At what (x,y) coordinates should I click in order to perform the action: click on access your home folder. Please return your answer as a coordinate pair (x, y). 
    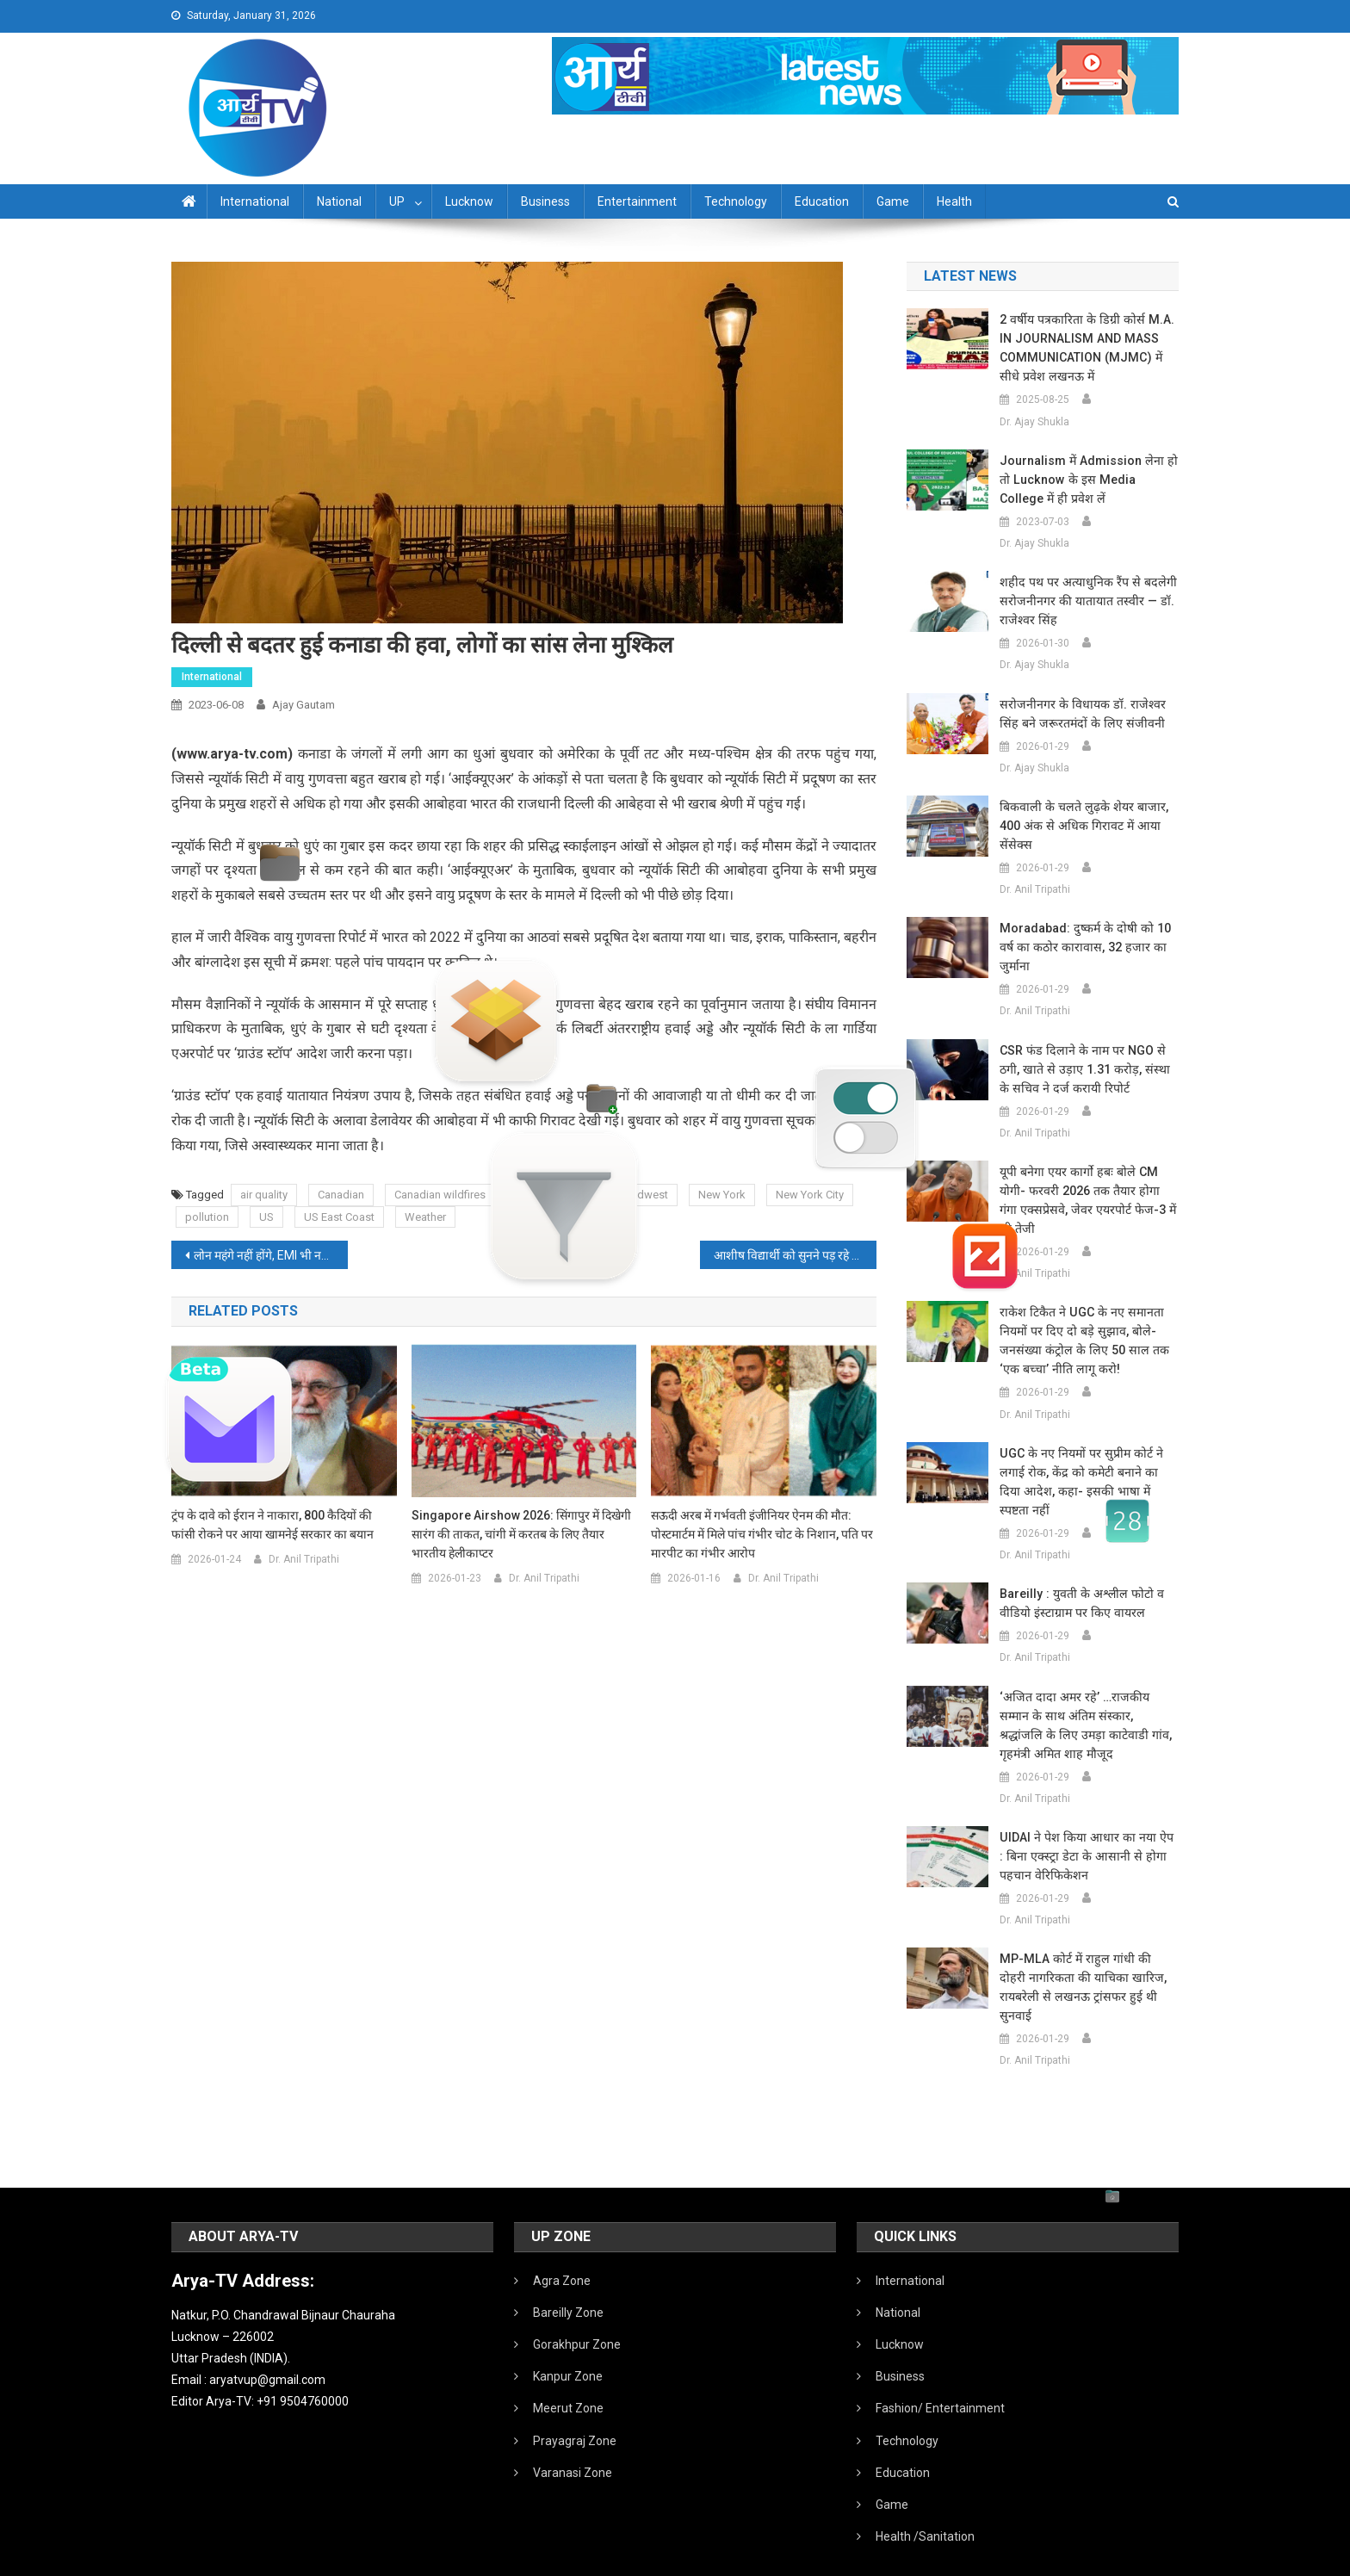
    Looking at the image, I should click on (1112, 2196).